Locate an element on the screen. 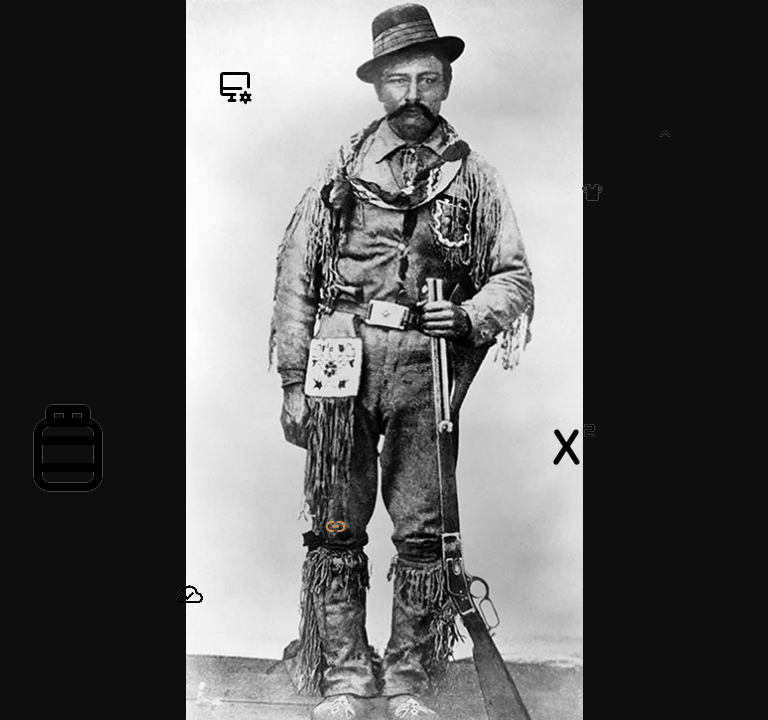  format selected text as superscript is located at coordinates (566, 444).